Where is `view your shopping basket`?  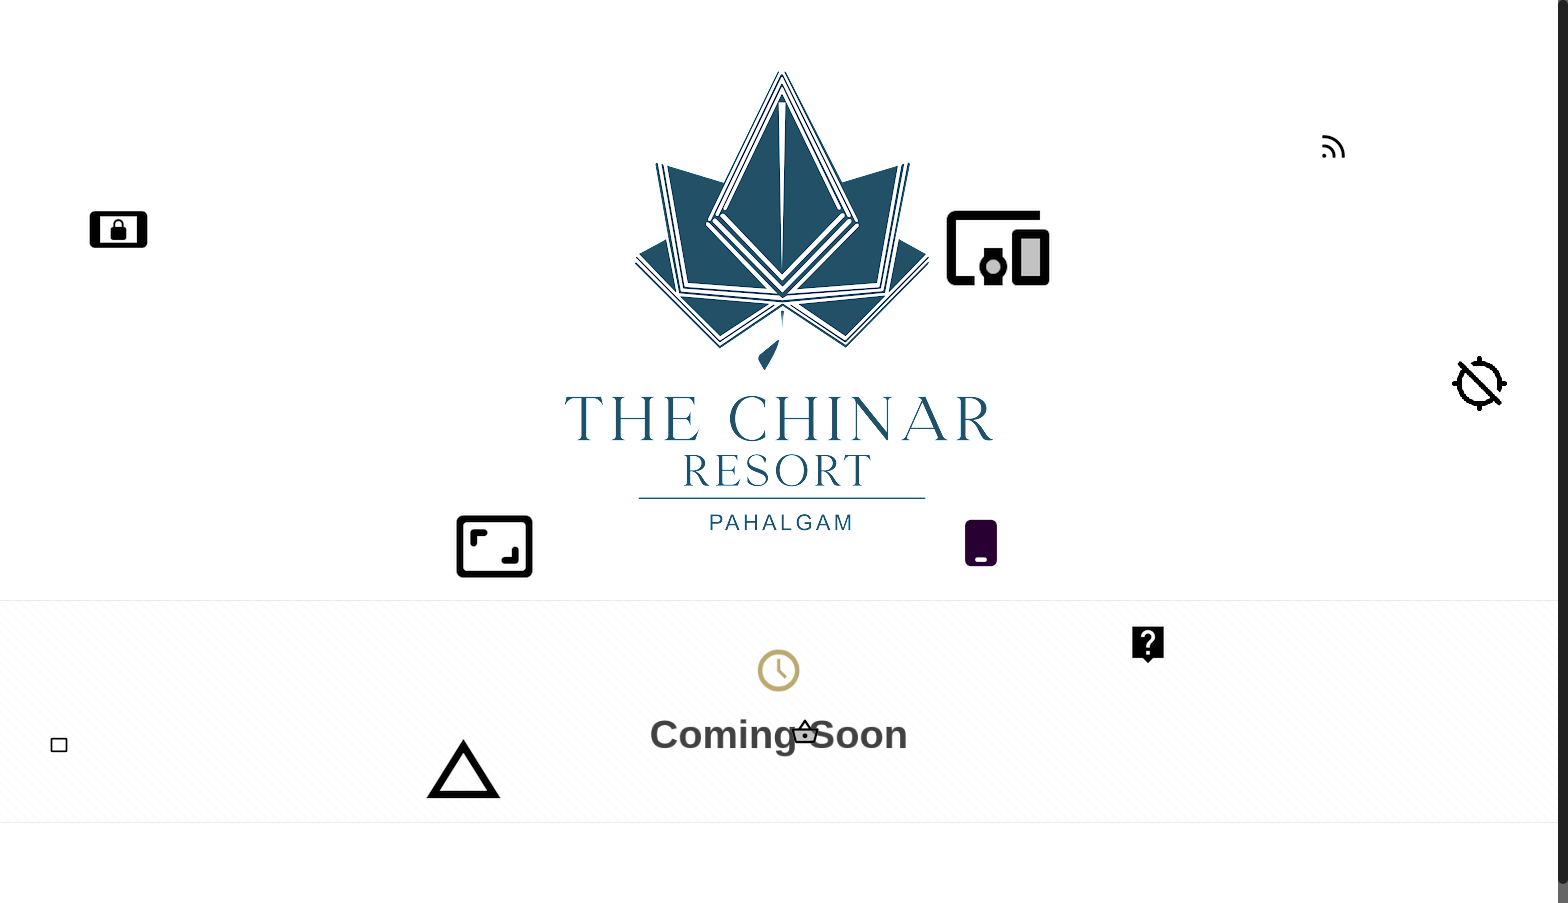
view your shopping basket is located at coordinates (805, 732).